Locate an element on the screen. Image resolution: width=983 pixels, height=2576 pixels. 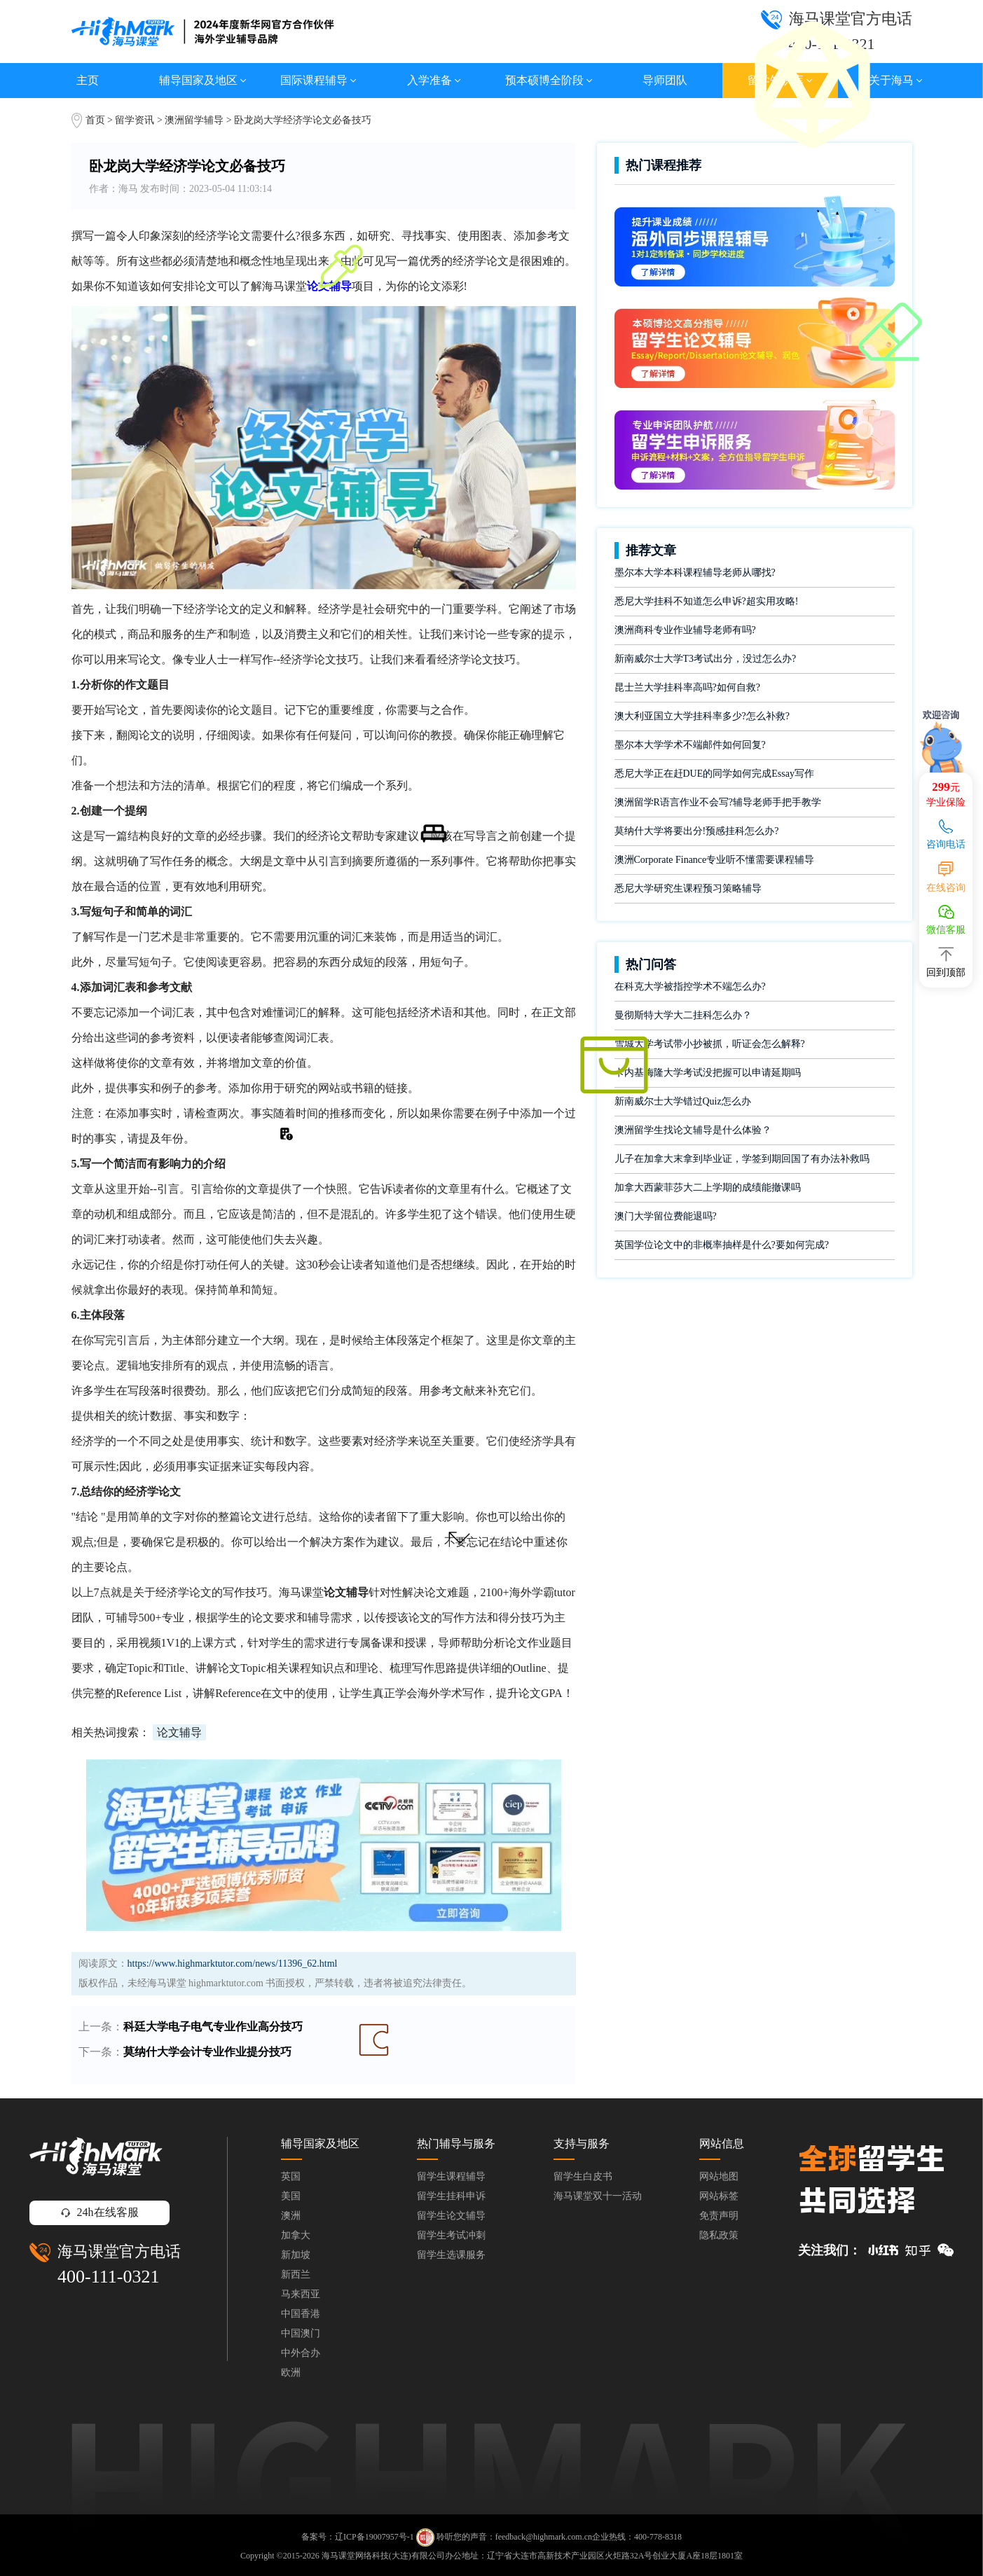
view your shopping bag is located at coordinates (614, 1065).